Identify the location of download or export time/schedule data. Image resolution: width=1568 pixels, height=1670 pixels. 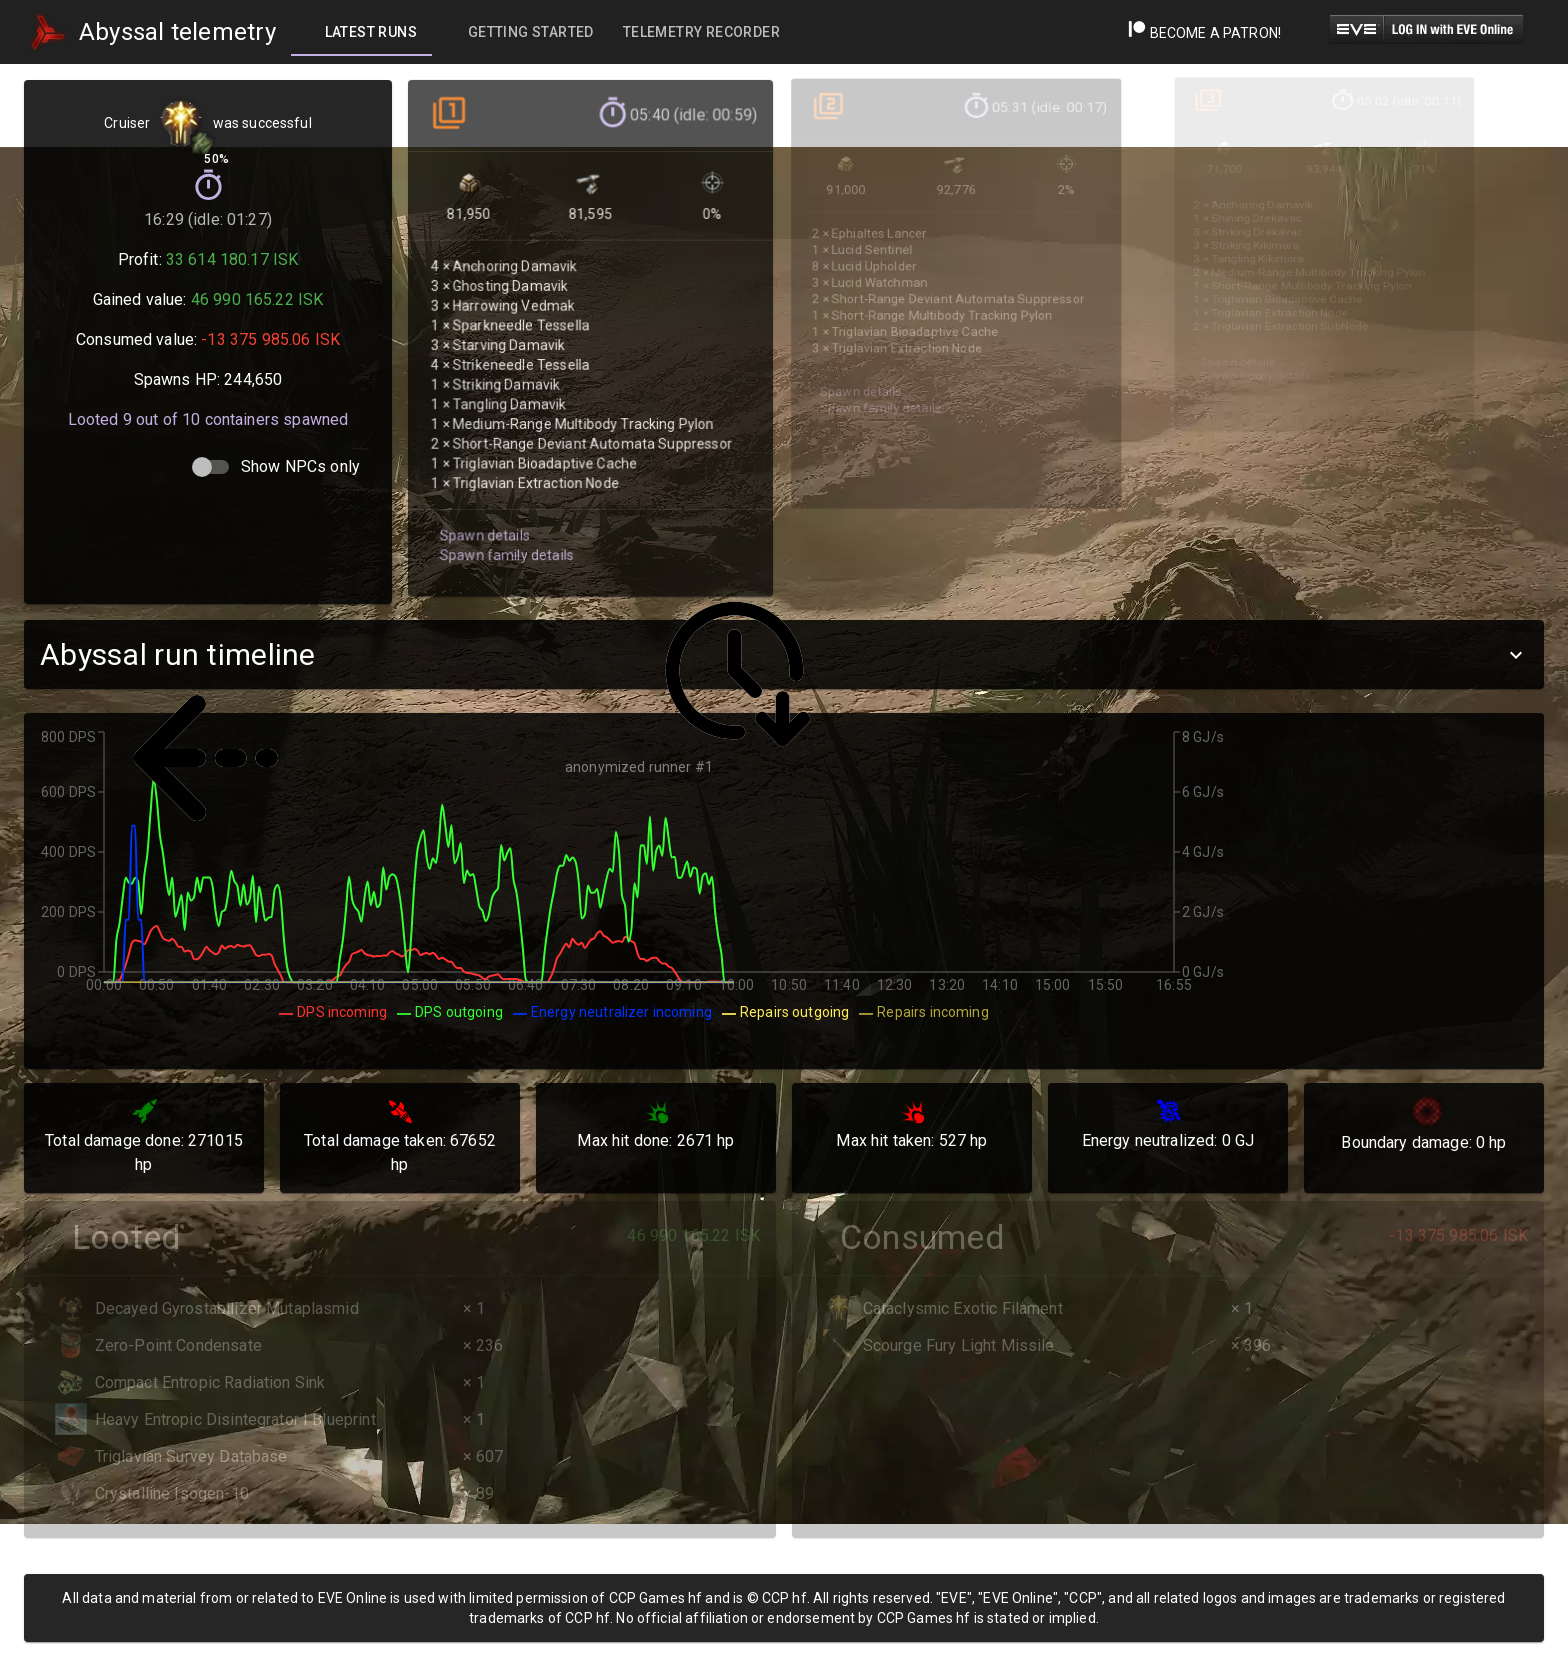
(734, 670).